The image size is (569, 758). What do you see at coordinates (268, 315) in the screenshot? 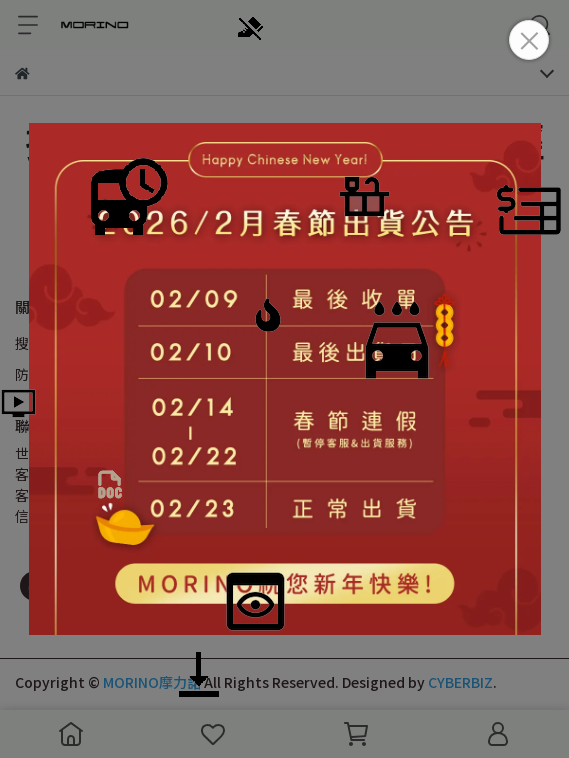
I see `indicates trending or popular content` at bounding box center [268, 315].